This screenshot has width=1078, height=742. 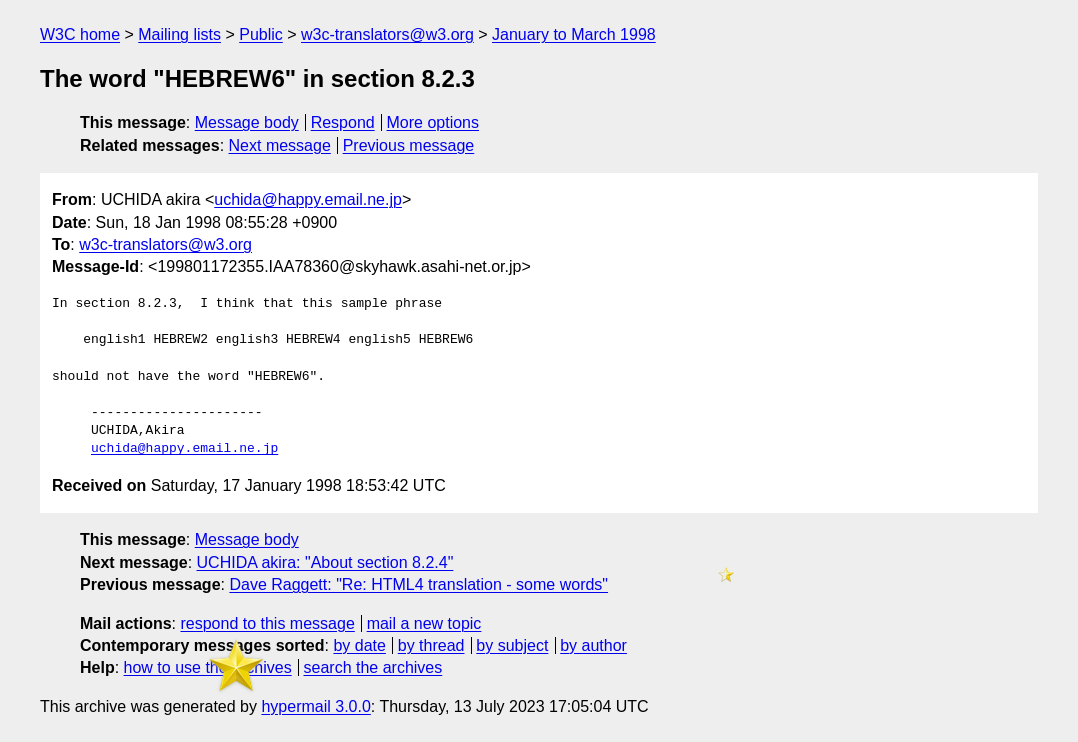 What do you see at coordinates (236, 668) in the screenshot?
I see `indicates a starred or favorited item` at bounding box center [236, 668].